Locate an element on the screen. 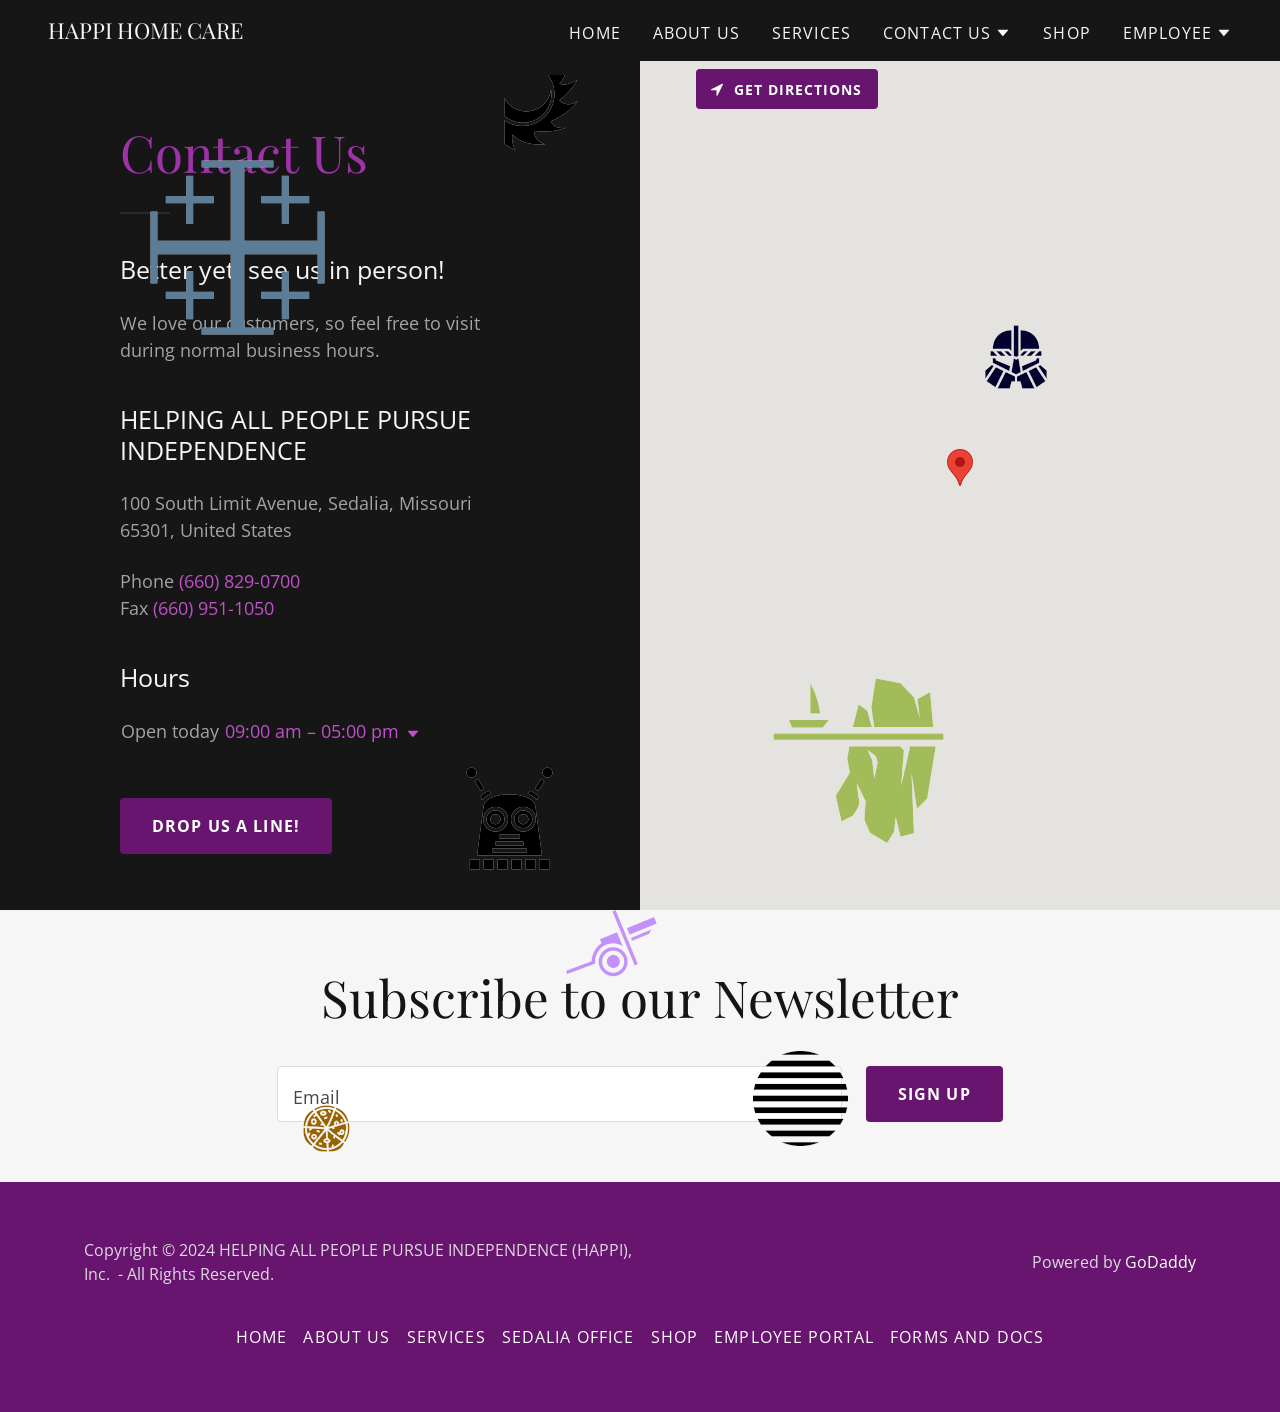 This screenshot has width=1280, height=1412. access bot or AI assistant features is located at coordinates (509, 818).